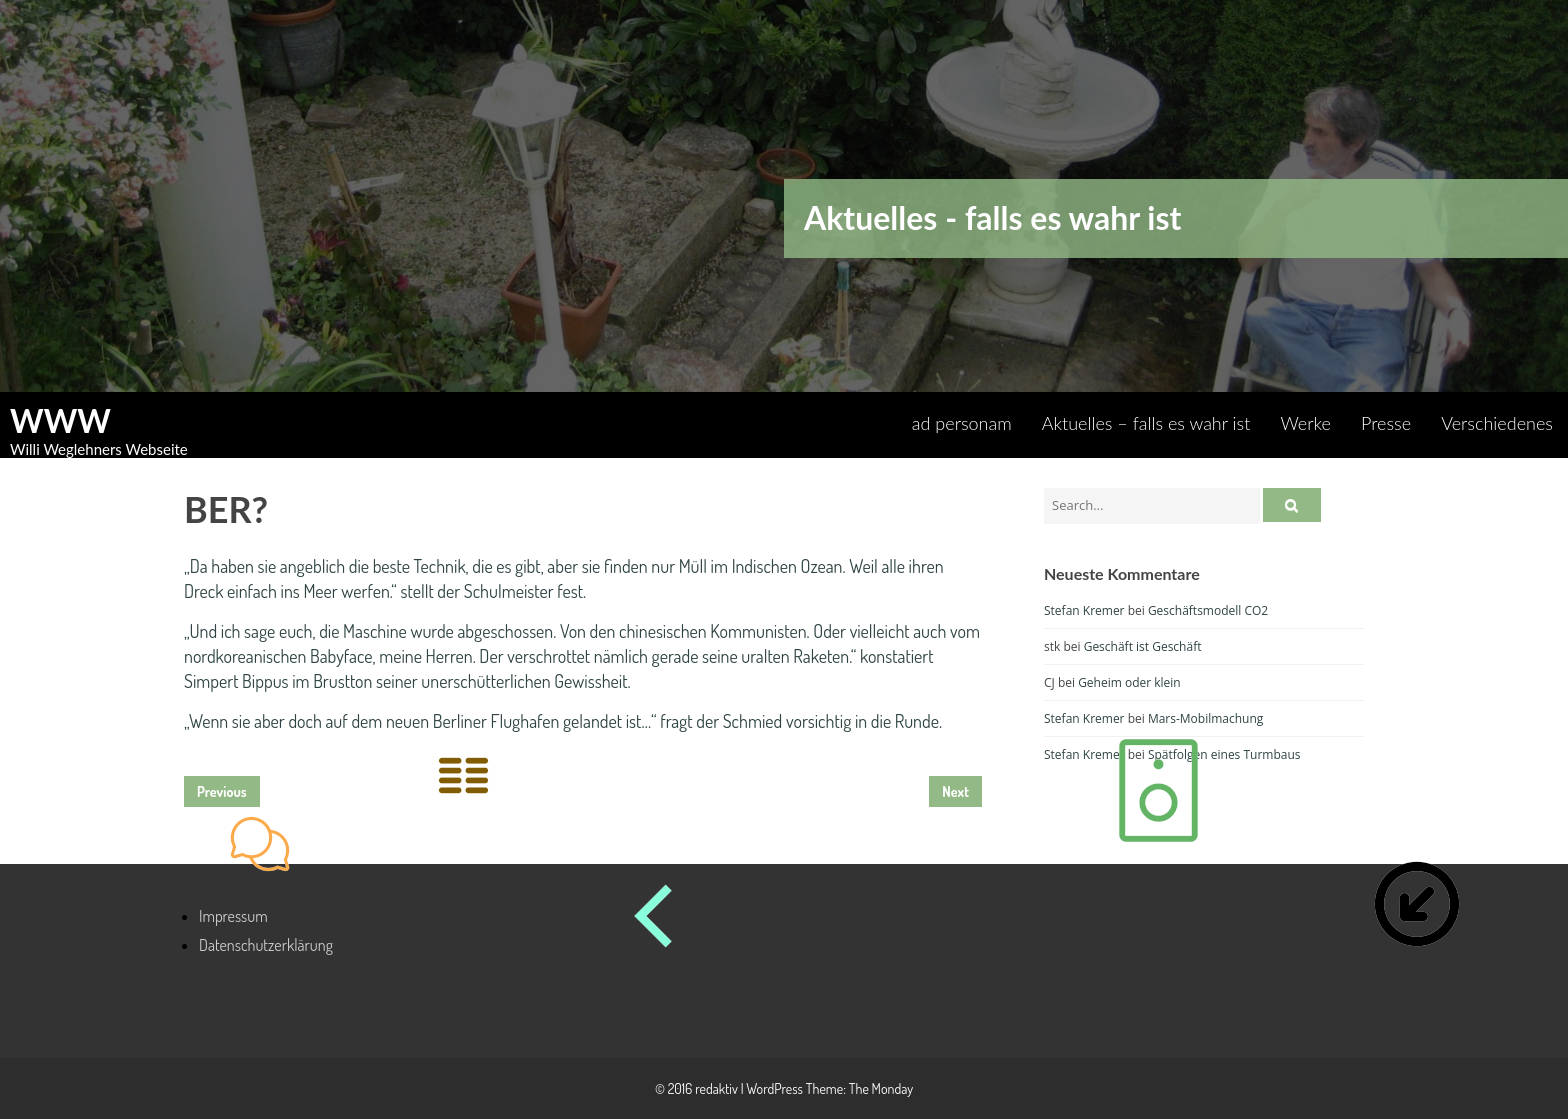 Image resolution: width=1568 pixels, height=1119 pixels. I want to click on navigate to previous or lower-left content, so click(1417, 904).